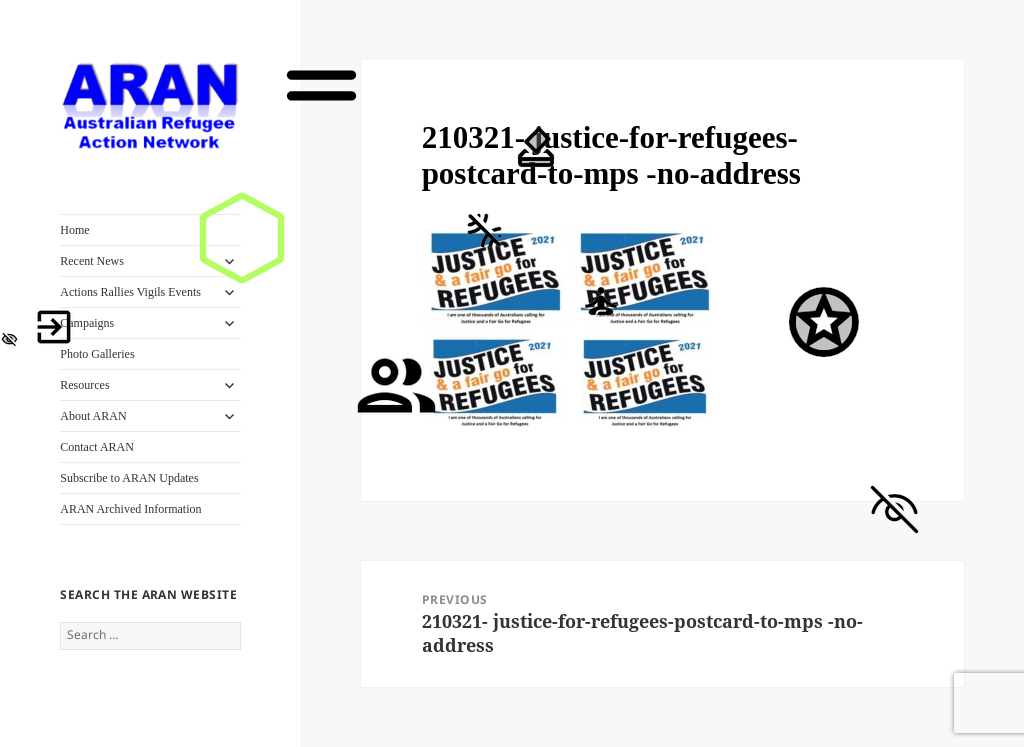 This screenshot has height=747, width=1024. What do you see at coordinates (9, 339) in the screenshot?
I see `hide password or sensitive content` at bounding box center [9, 339].